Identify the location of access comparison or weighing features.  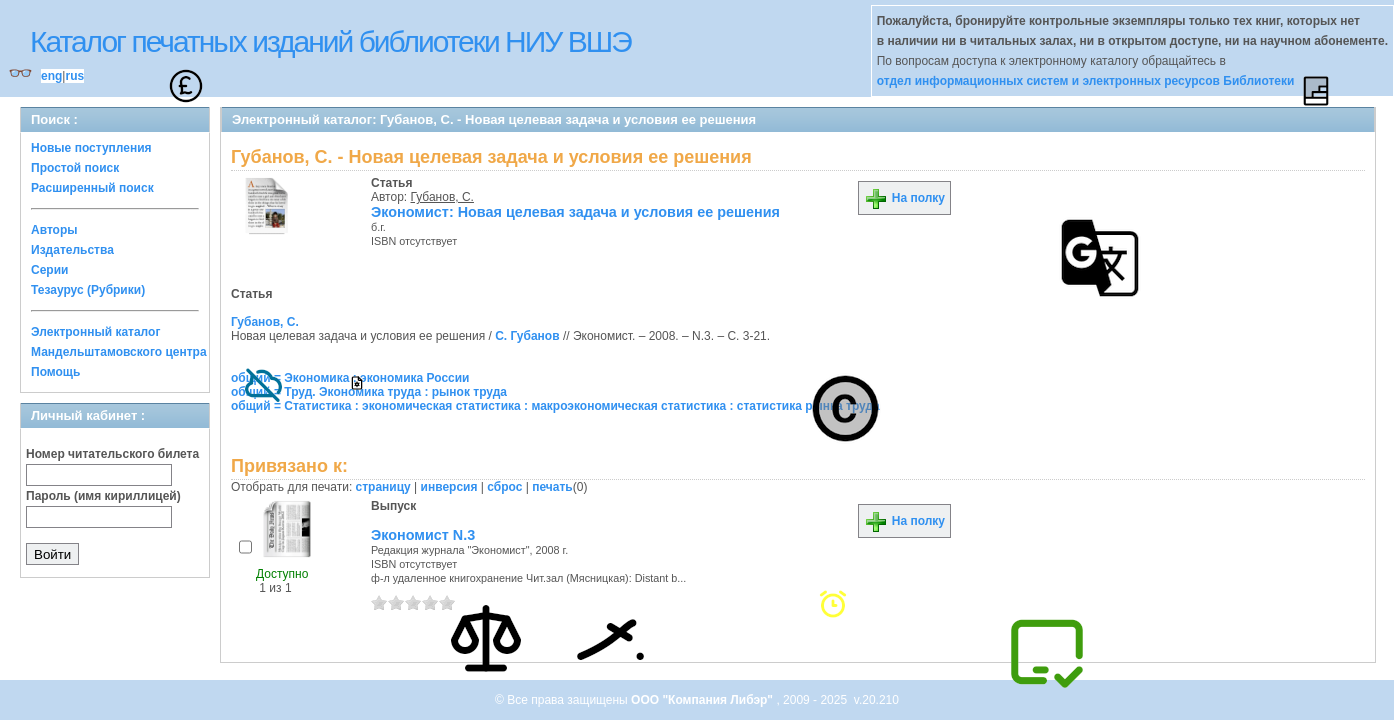
(486, 640).